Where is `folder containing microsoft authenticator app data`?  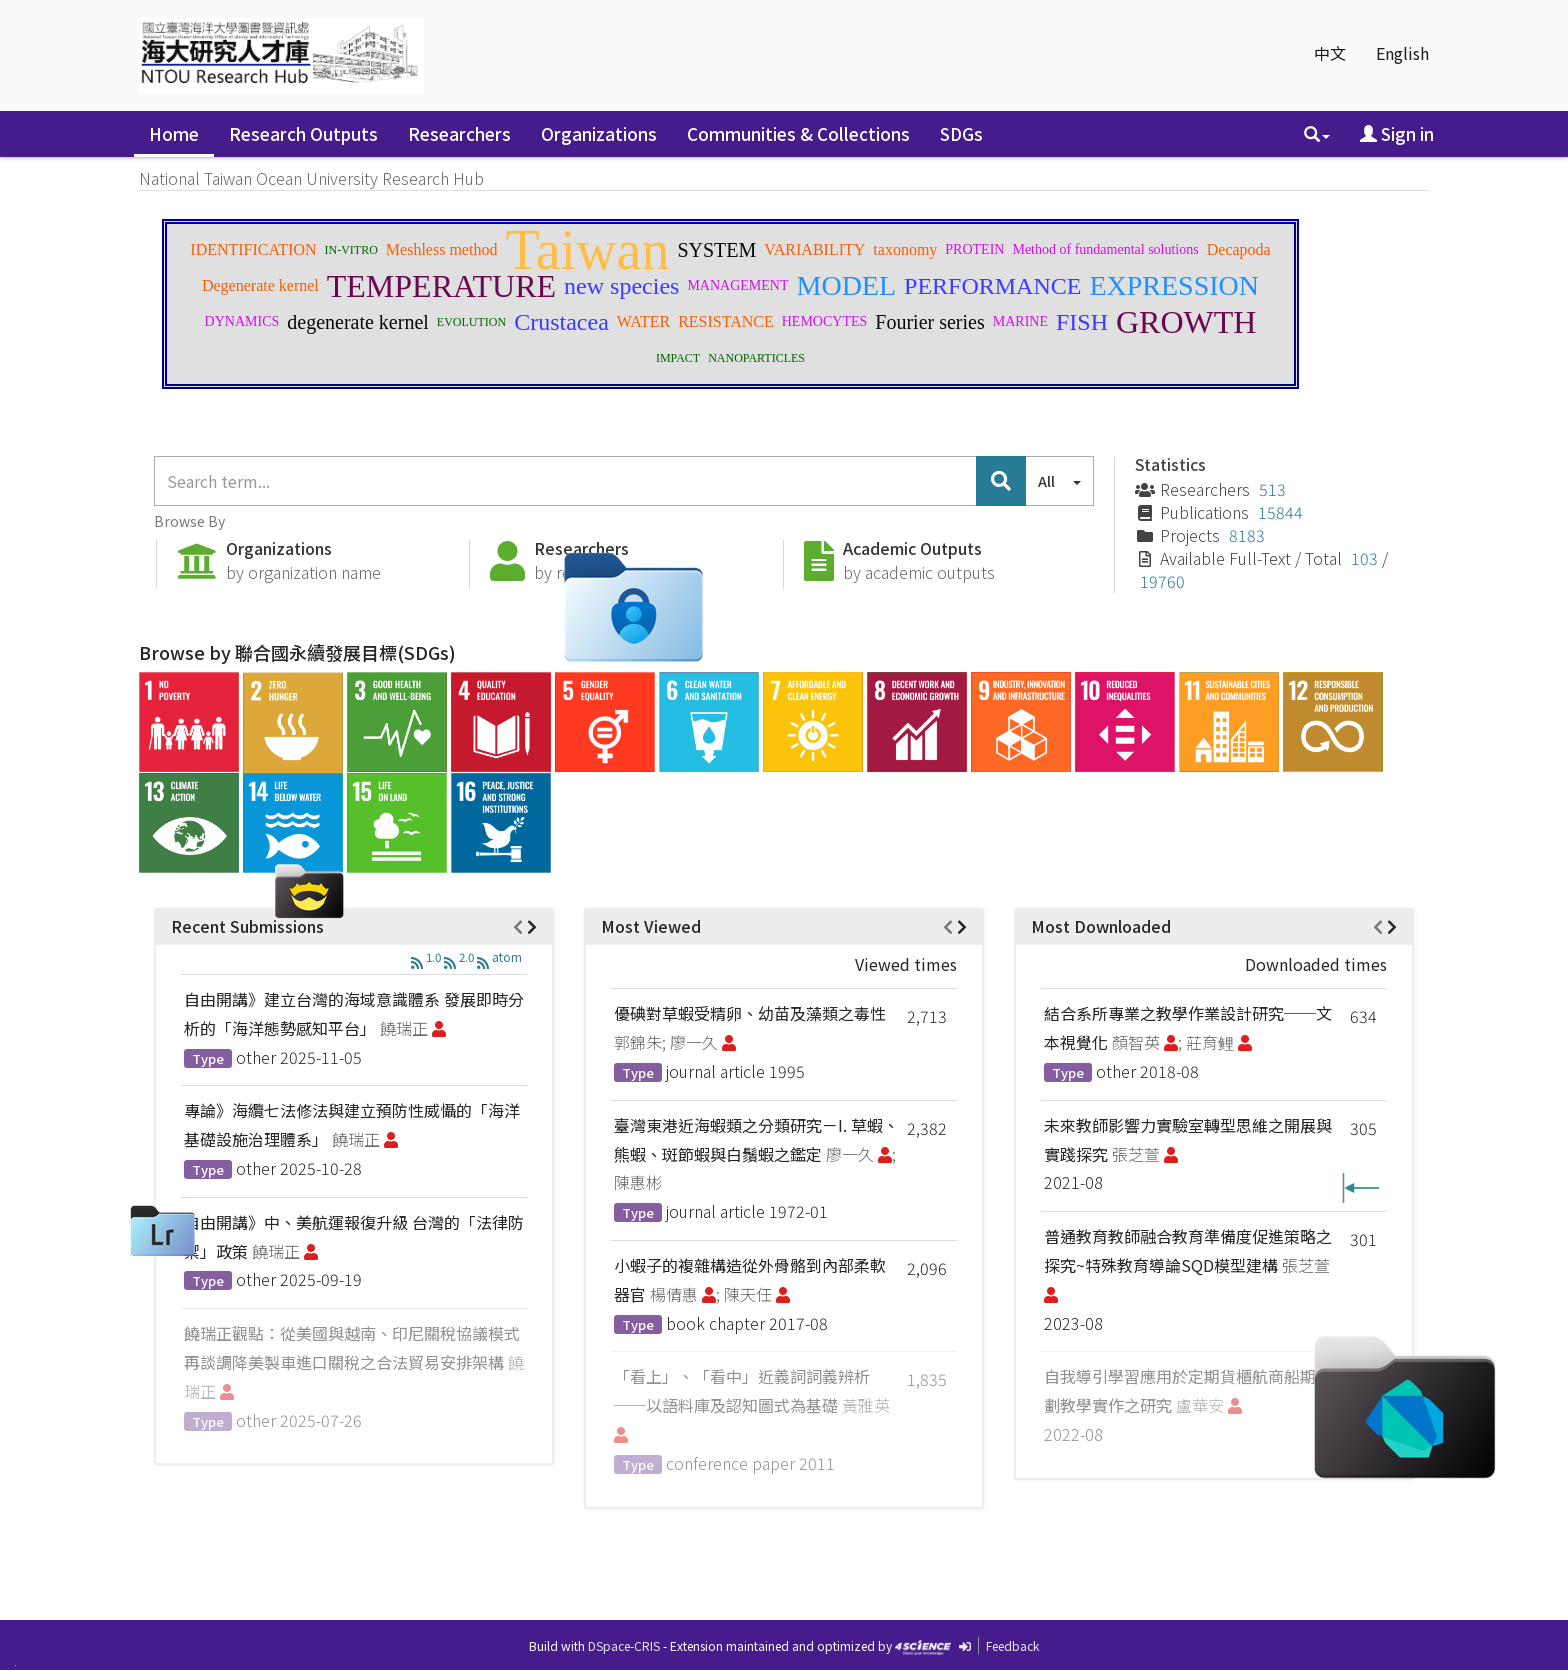 folder containing microsoft authenticator app data is located at coordinates (633, 611).